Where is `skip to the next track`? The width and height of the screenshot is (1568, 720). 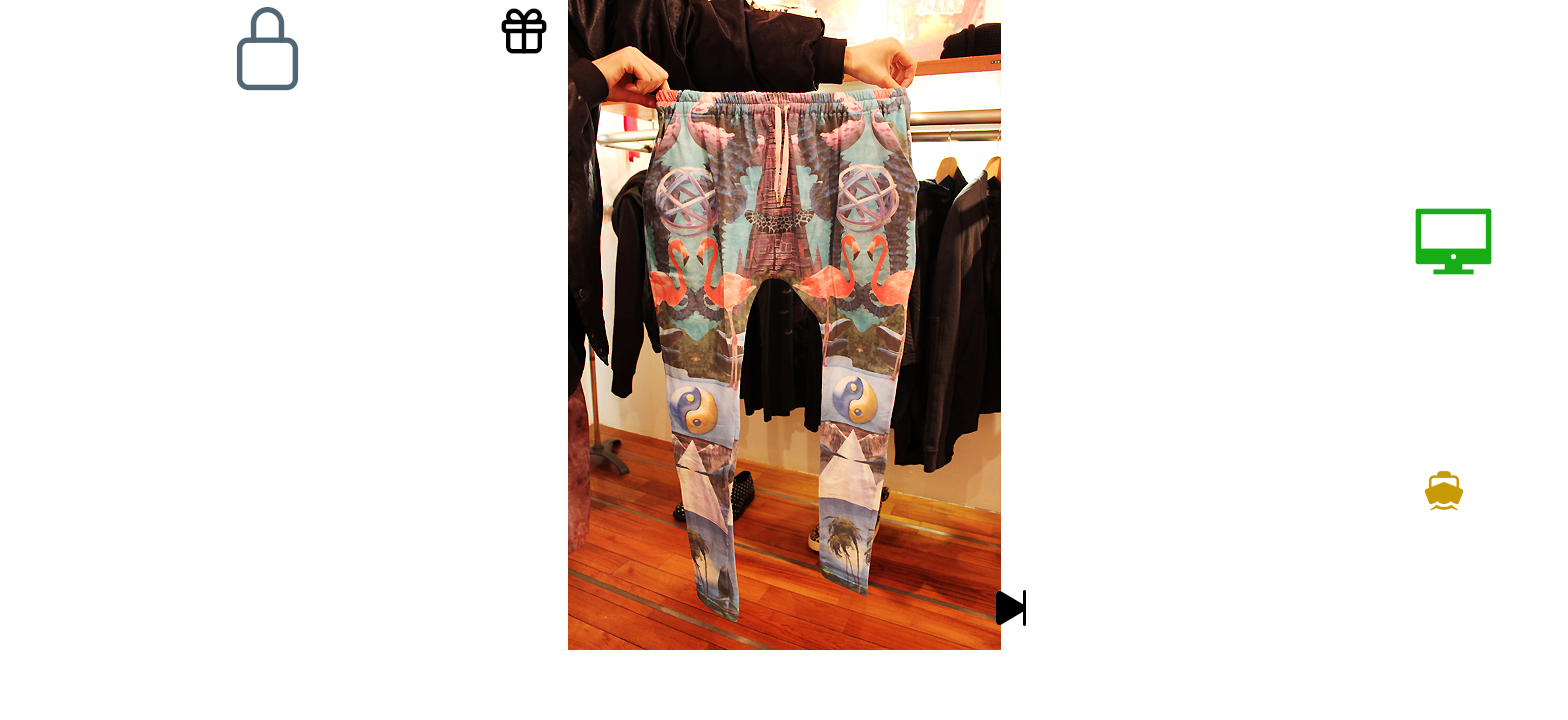 skip to the next track is located at coordinates (1011, 608).